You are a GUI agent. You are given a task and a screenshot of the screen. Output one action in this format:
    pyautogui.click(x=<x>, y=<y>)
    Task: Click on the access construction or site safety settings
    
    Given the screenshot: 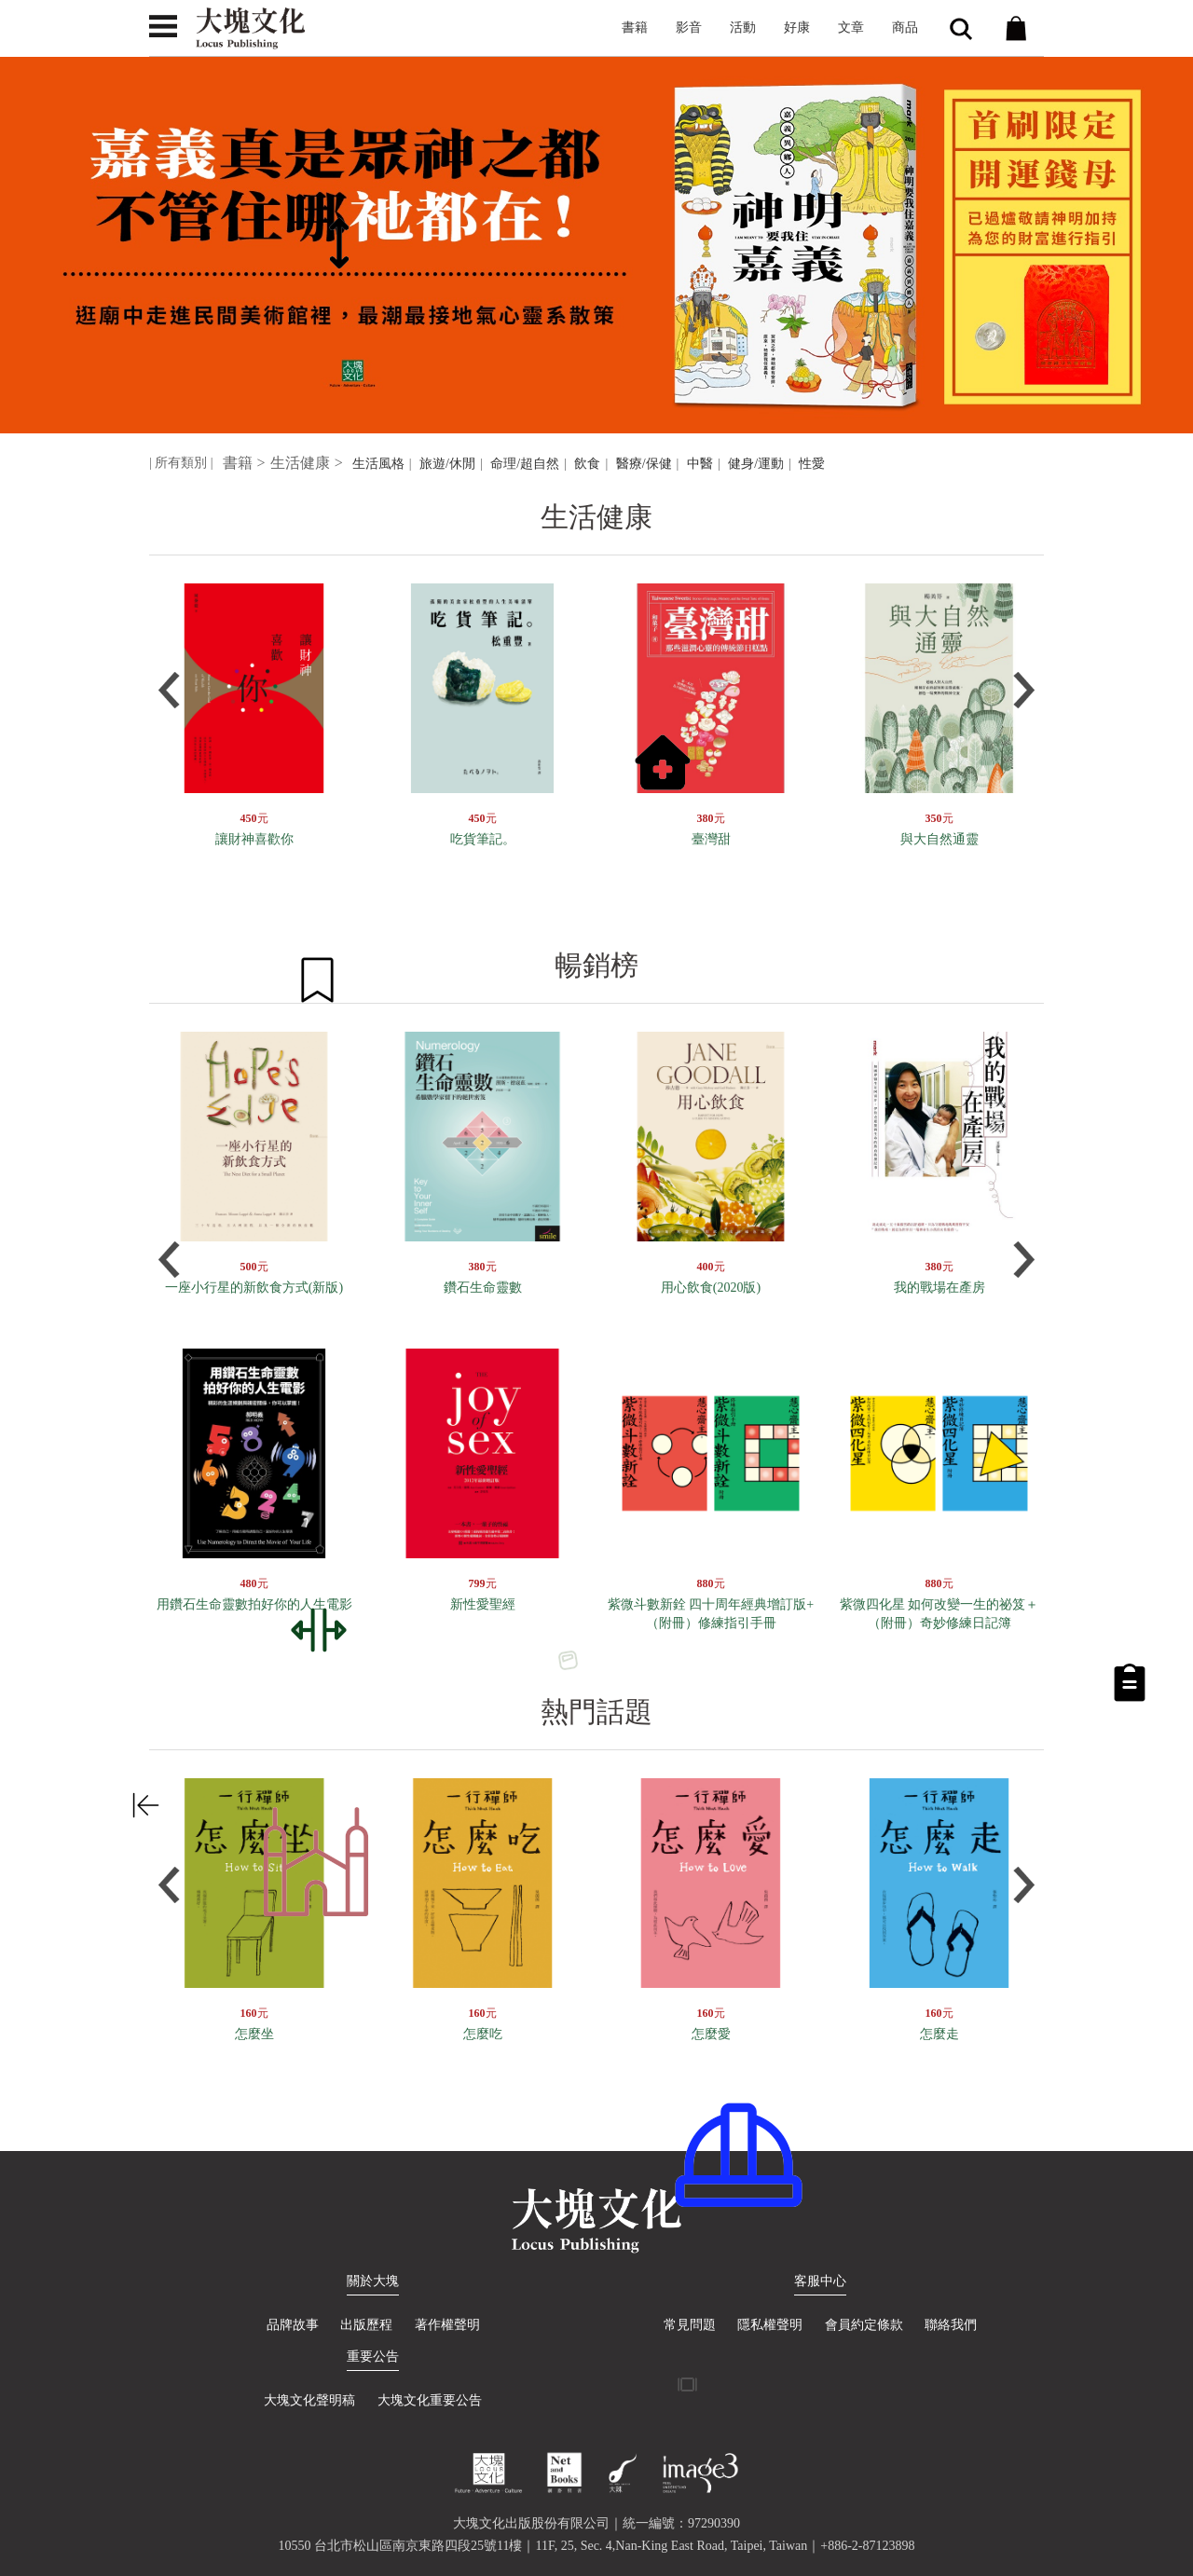 What is the action you would take?
    pyautogui.click(x=738, y=2161)
    